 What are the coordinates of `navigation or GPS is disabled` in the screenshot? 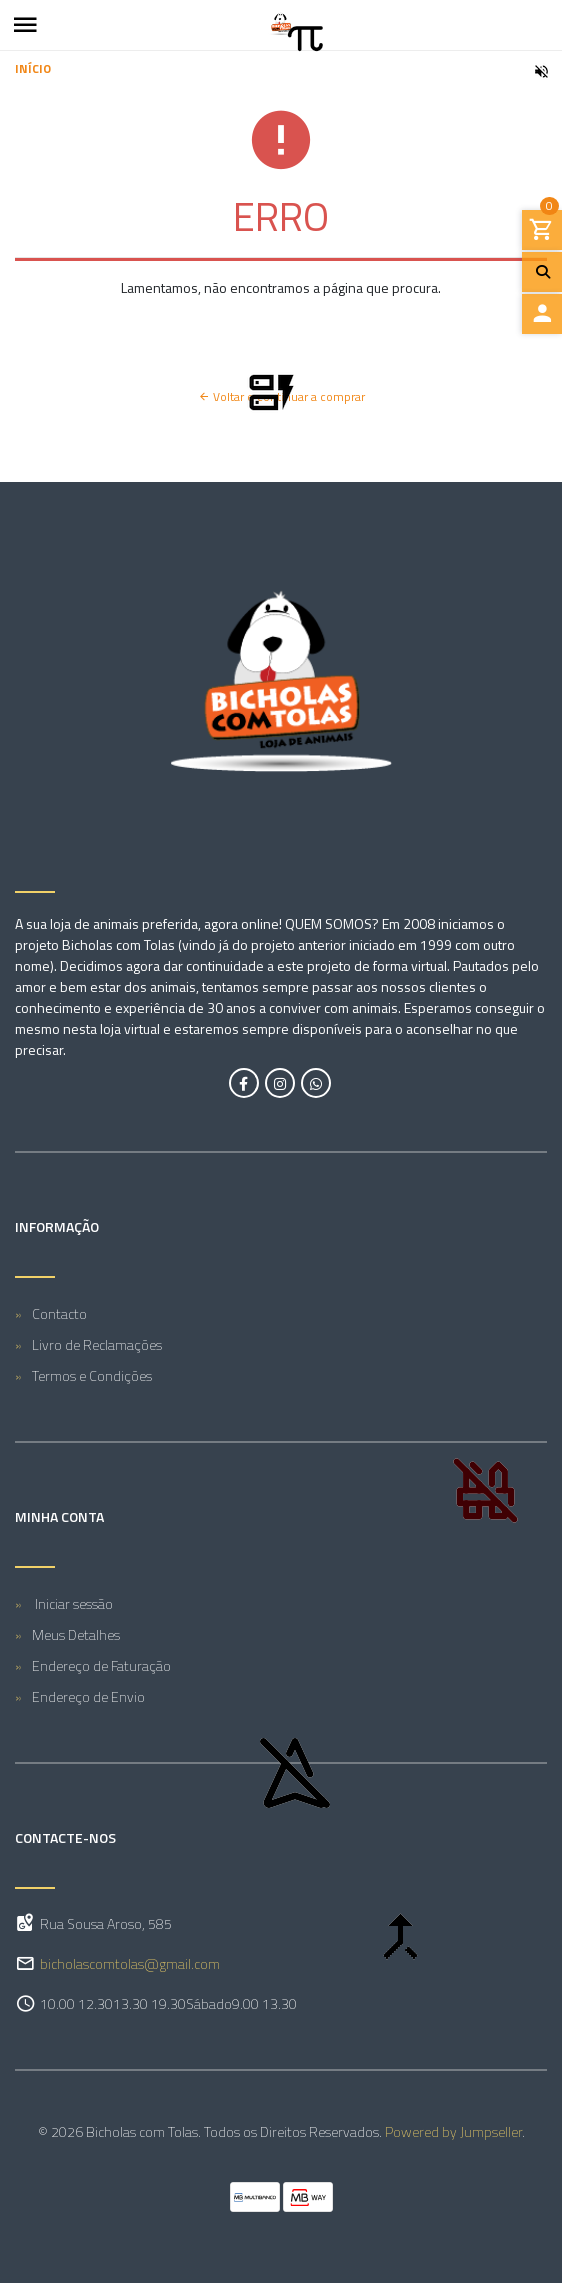 It's located at (295, 1773).